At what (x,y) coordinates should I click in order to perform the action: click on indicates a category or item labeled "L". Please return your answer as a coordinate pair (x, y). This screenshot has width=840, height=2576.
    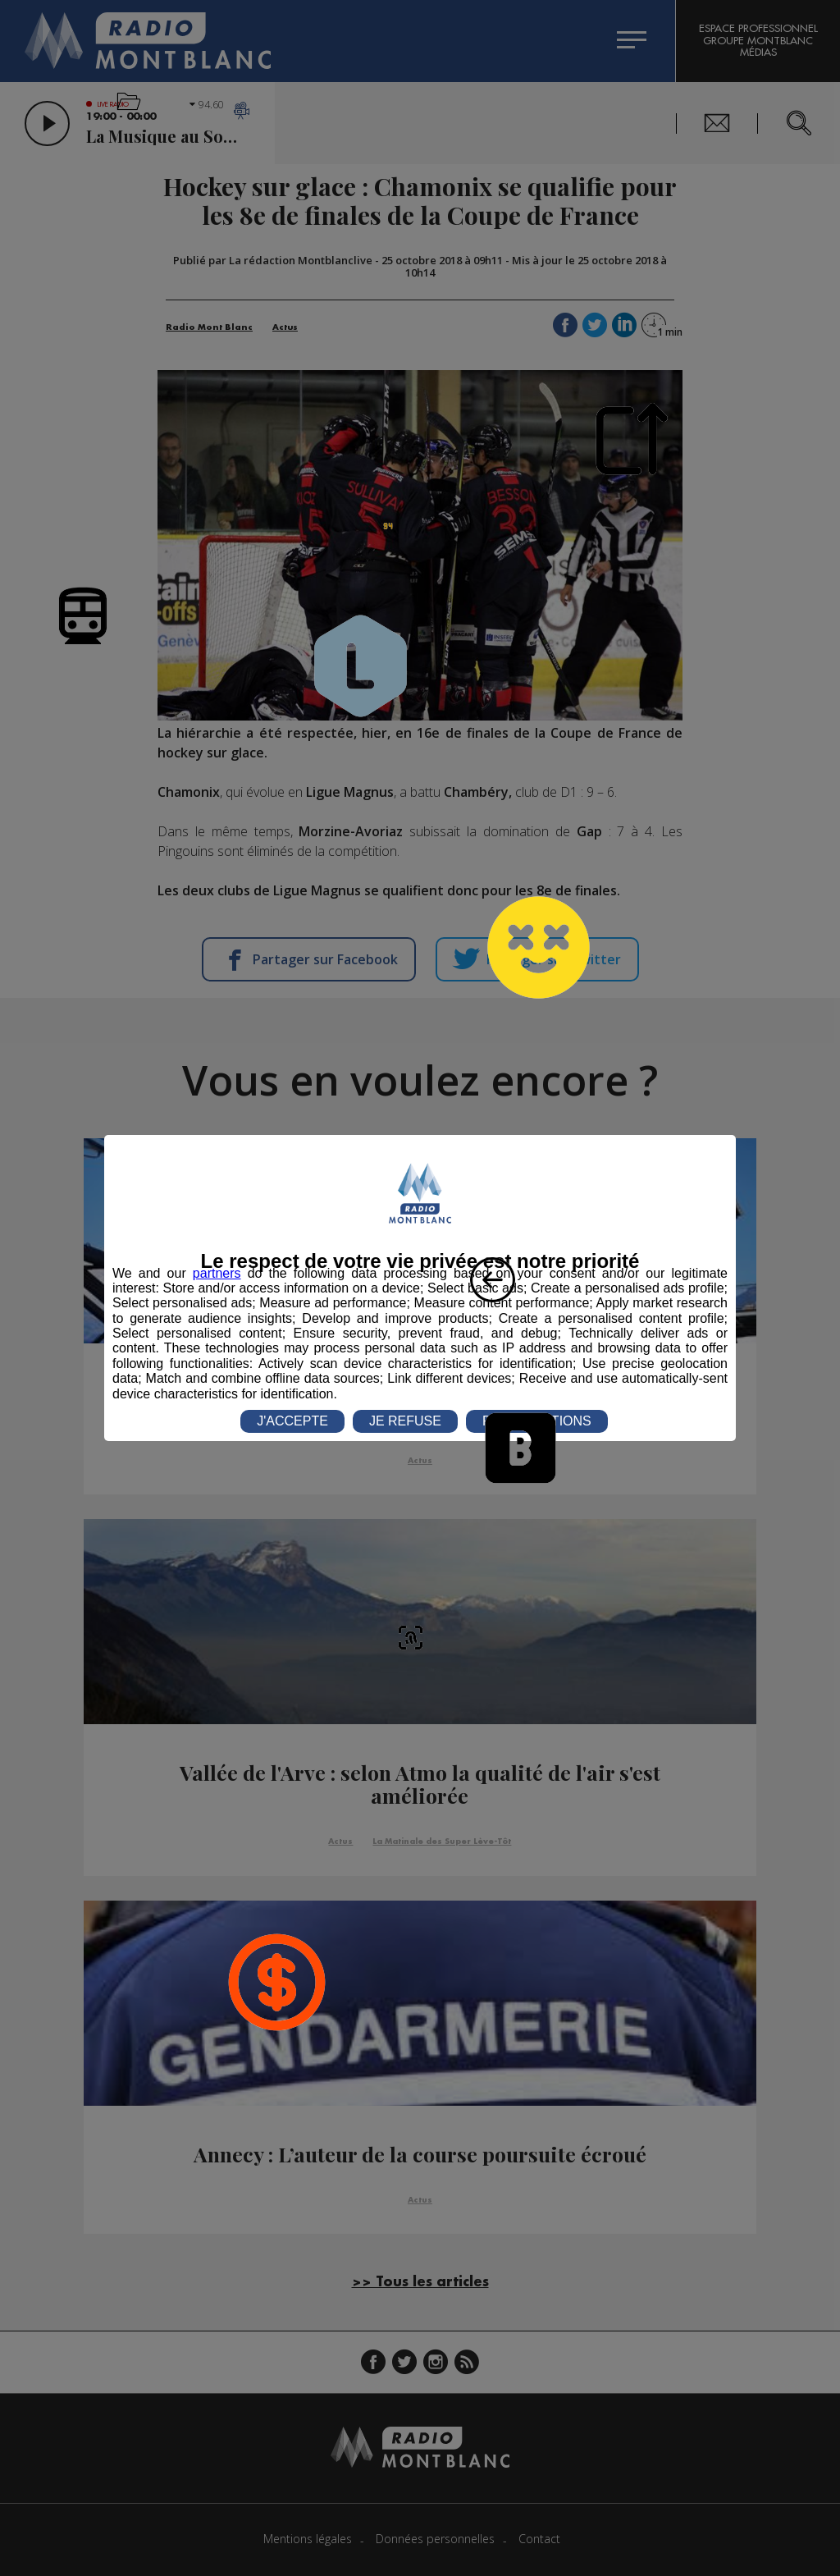
    Looking at the image, I should click on (360, 666).